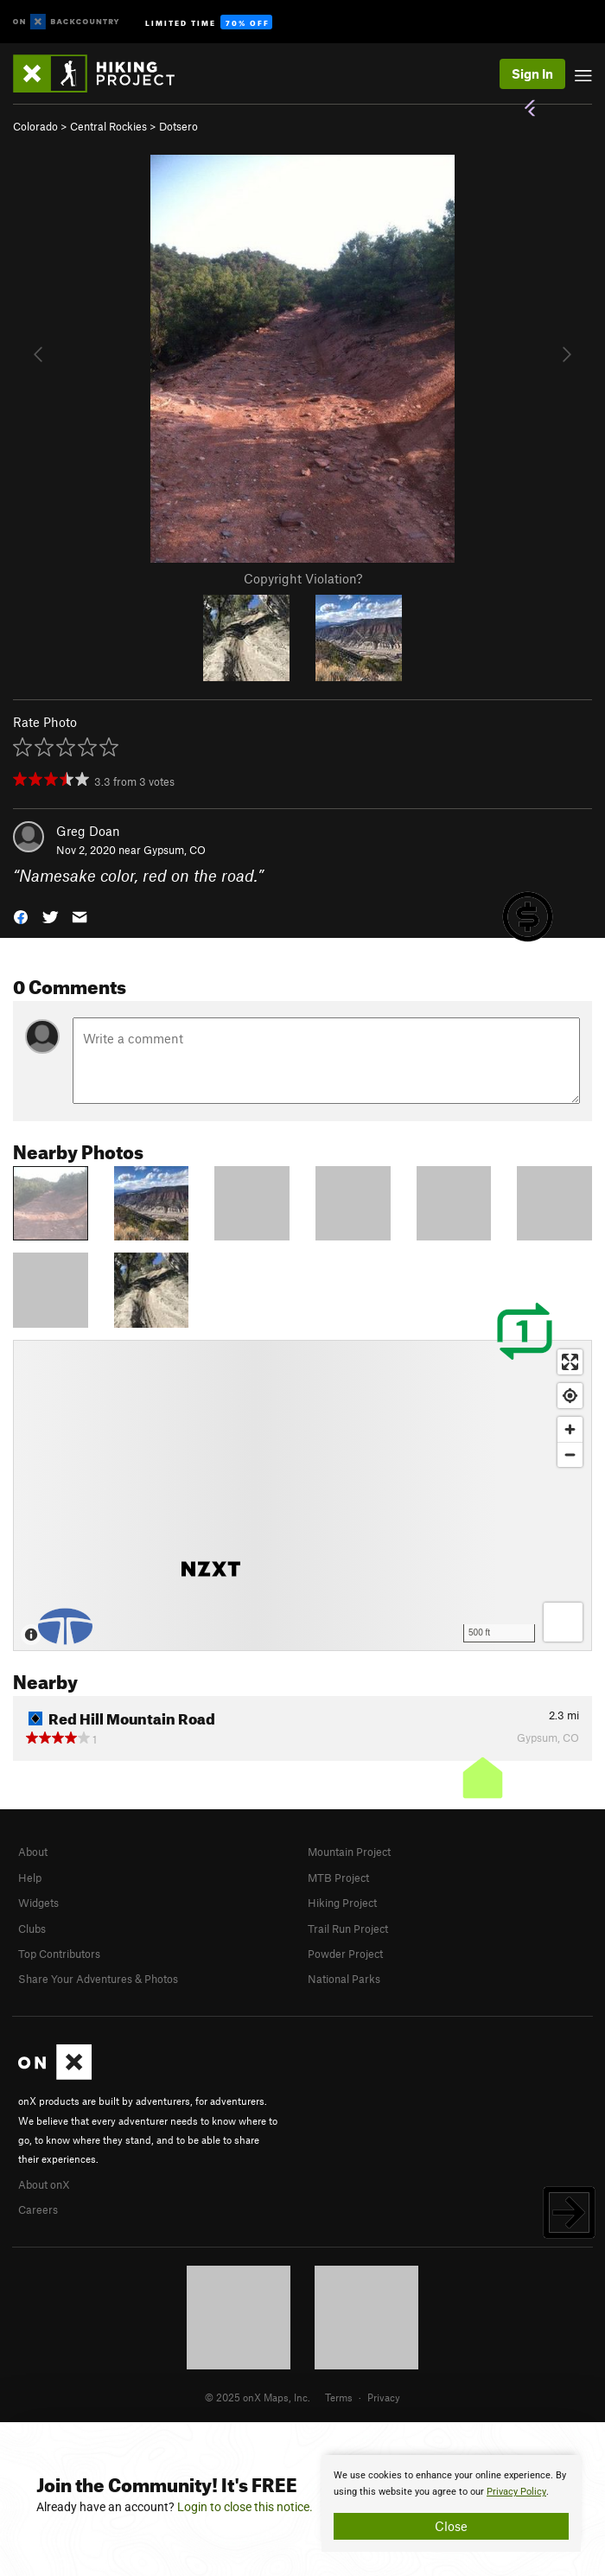 Image resolution: width=605 pixels, height=2576 pixels. I want to click on navigate to the next item or screen, so click(569, 2212).